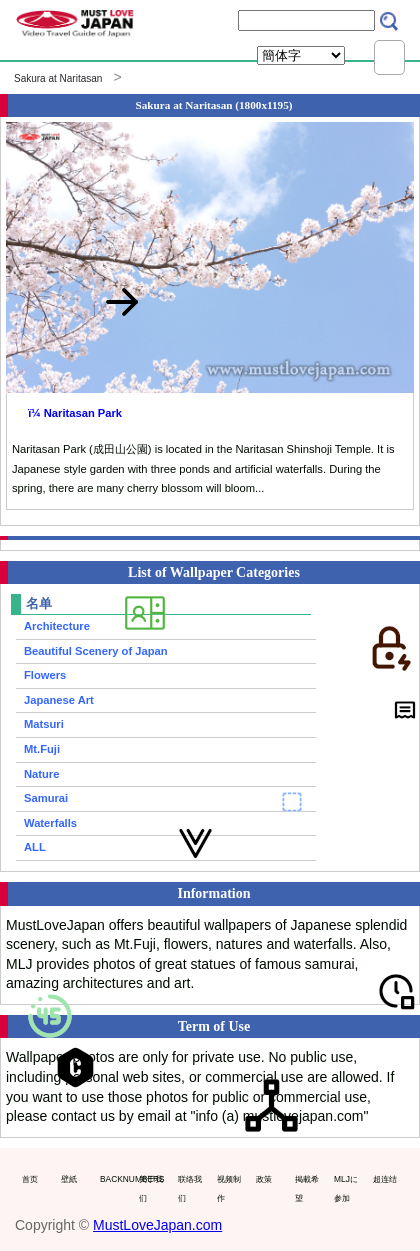 The height and width of the screenshot is (1251, 420). I want to click on view purchase receipt or transaction history, so click(405, 710).